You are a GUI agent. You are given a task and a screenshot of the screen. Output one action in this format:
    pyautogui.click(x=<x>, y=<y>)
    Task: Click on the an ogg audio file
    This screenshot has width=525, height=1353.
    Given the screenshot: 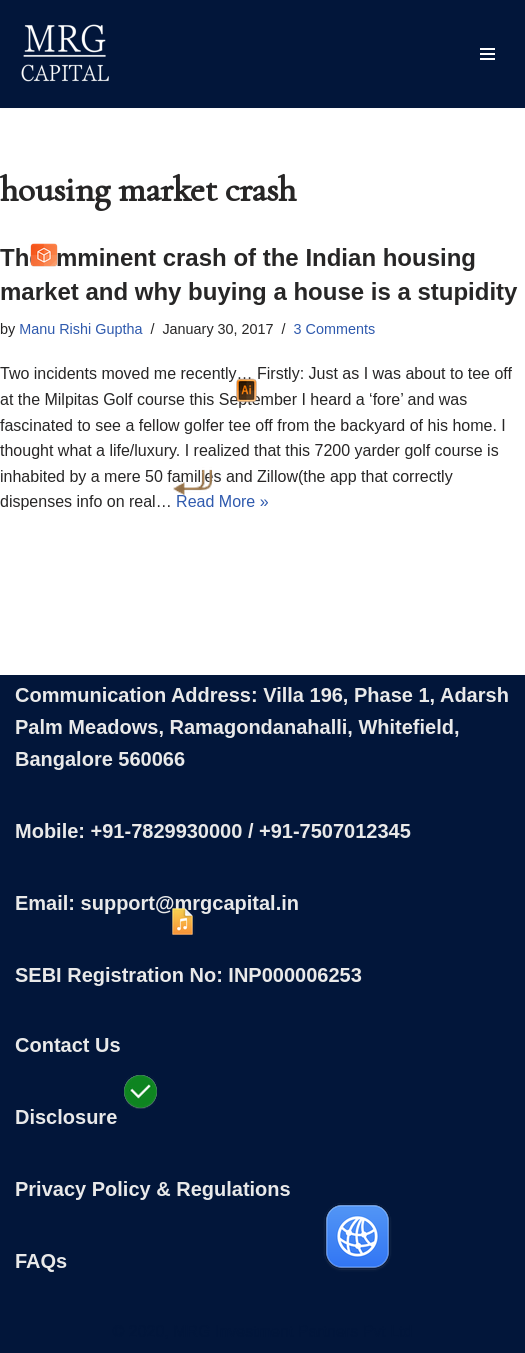 What is the action you would take?
    pyautogui.click(x=182, y=921)
    